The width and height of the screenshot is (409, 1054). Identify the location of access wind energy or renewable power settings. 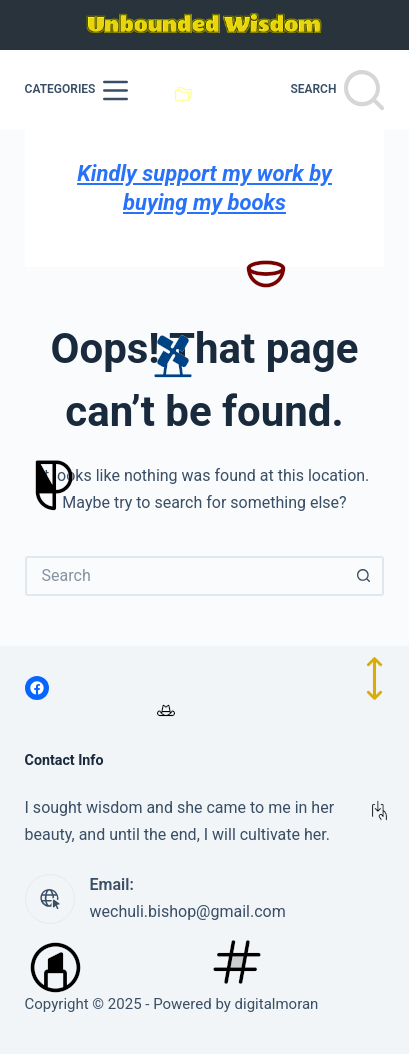
(173, 357).